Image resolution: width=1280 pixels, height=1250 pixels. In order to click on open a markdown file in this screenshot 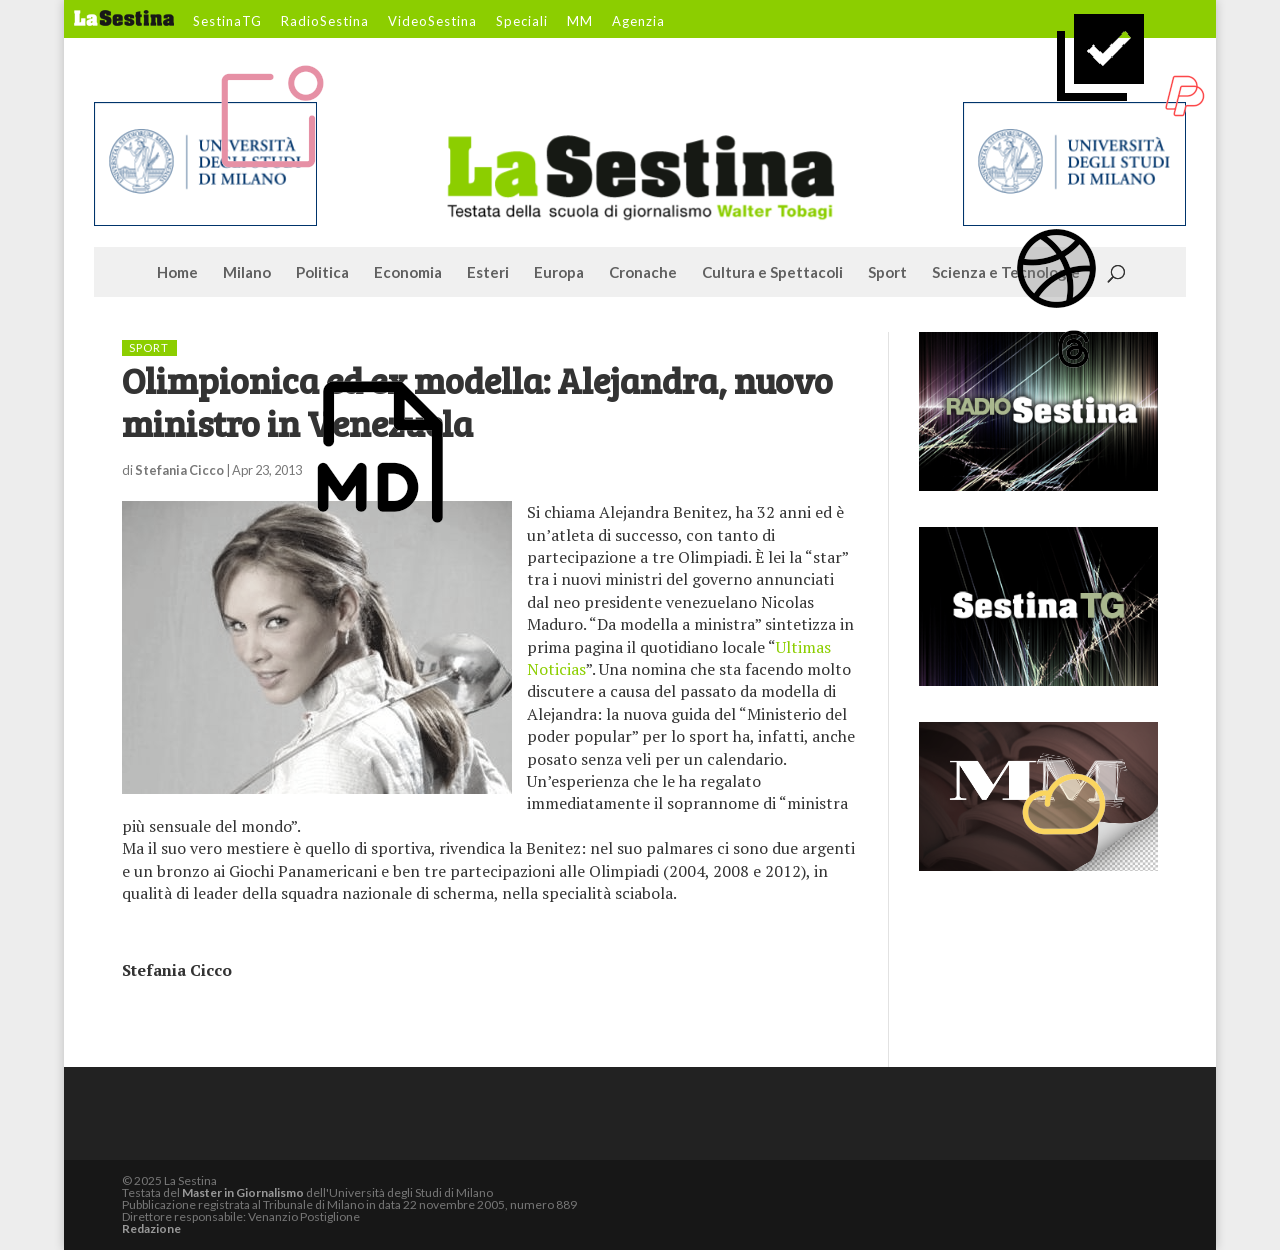, I will do `click(383, 452)`.